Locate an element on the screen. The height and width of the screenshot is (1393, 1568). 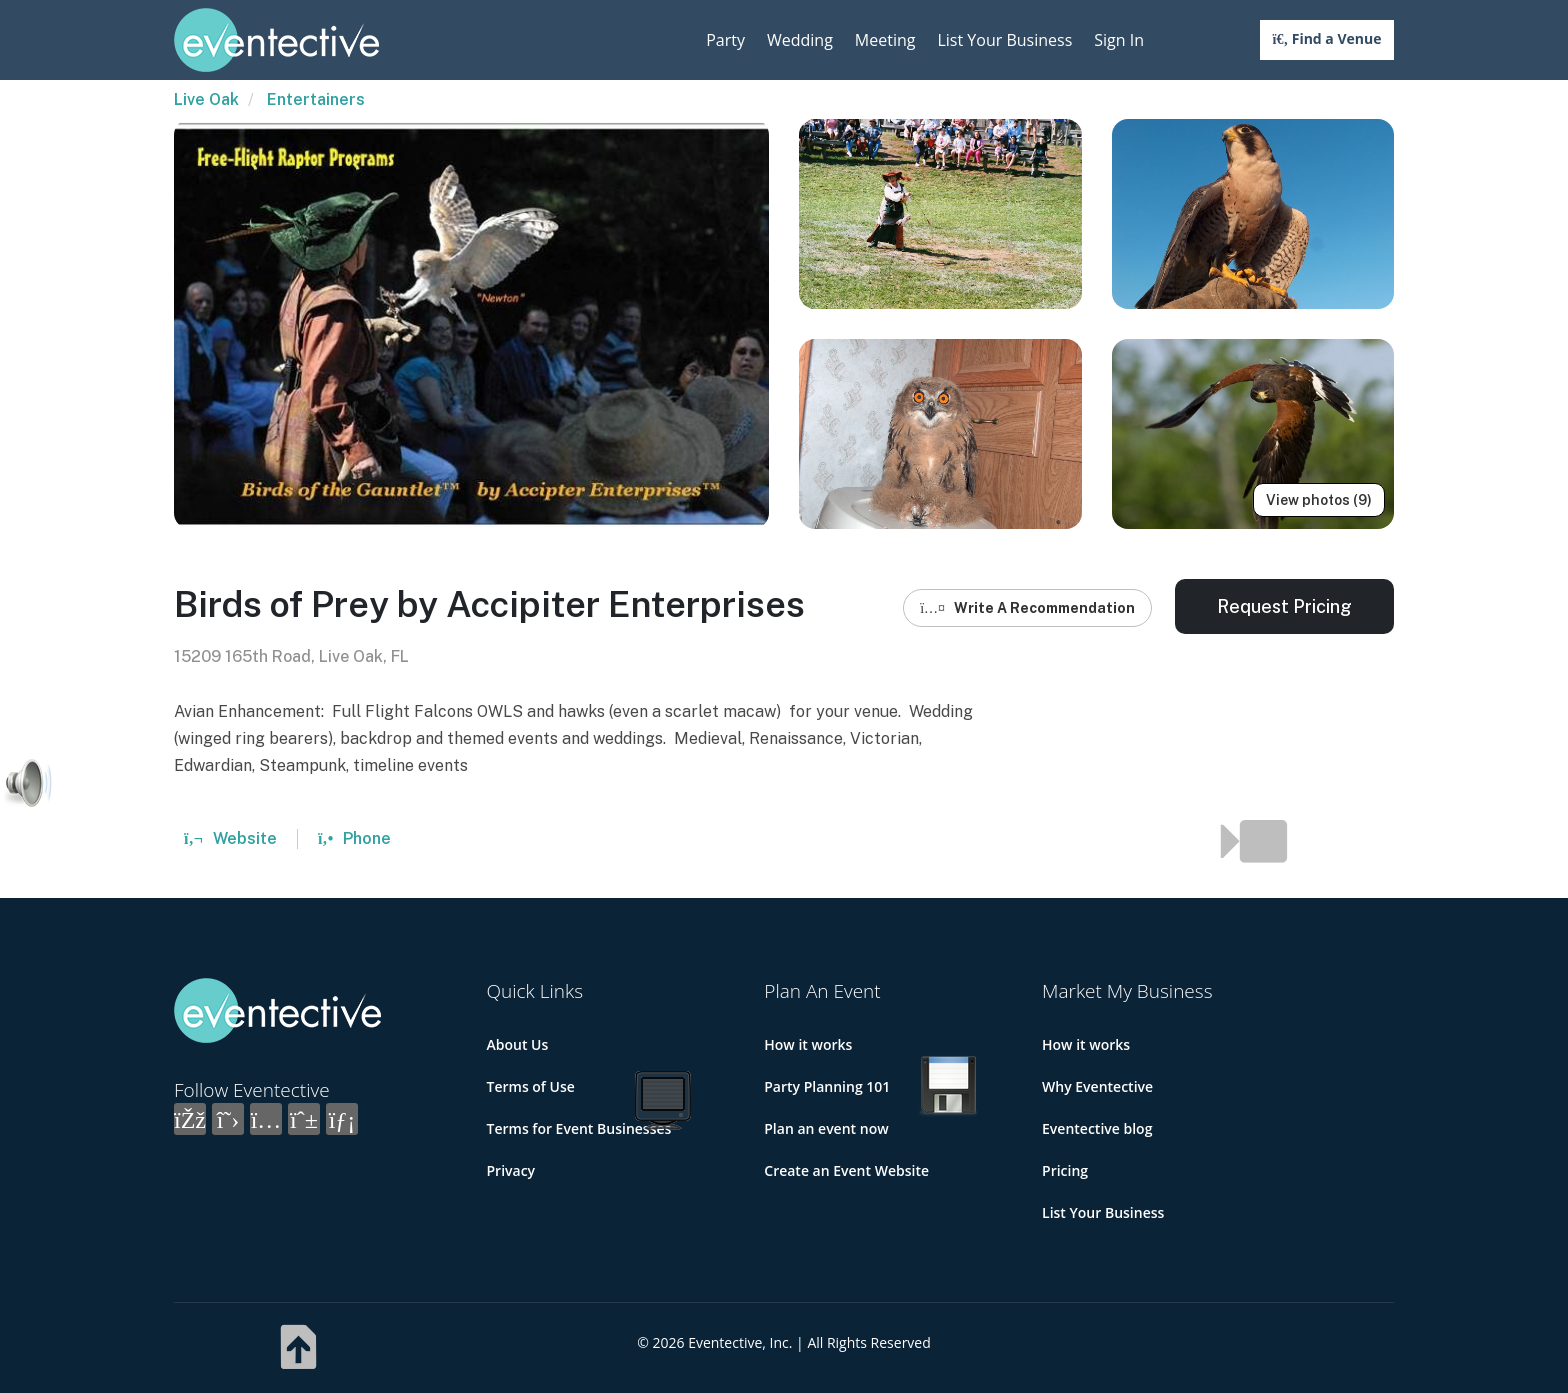
save the current file or document is located at coordinates (950, 1086).